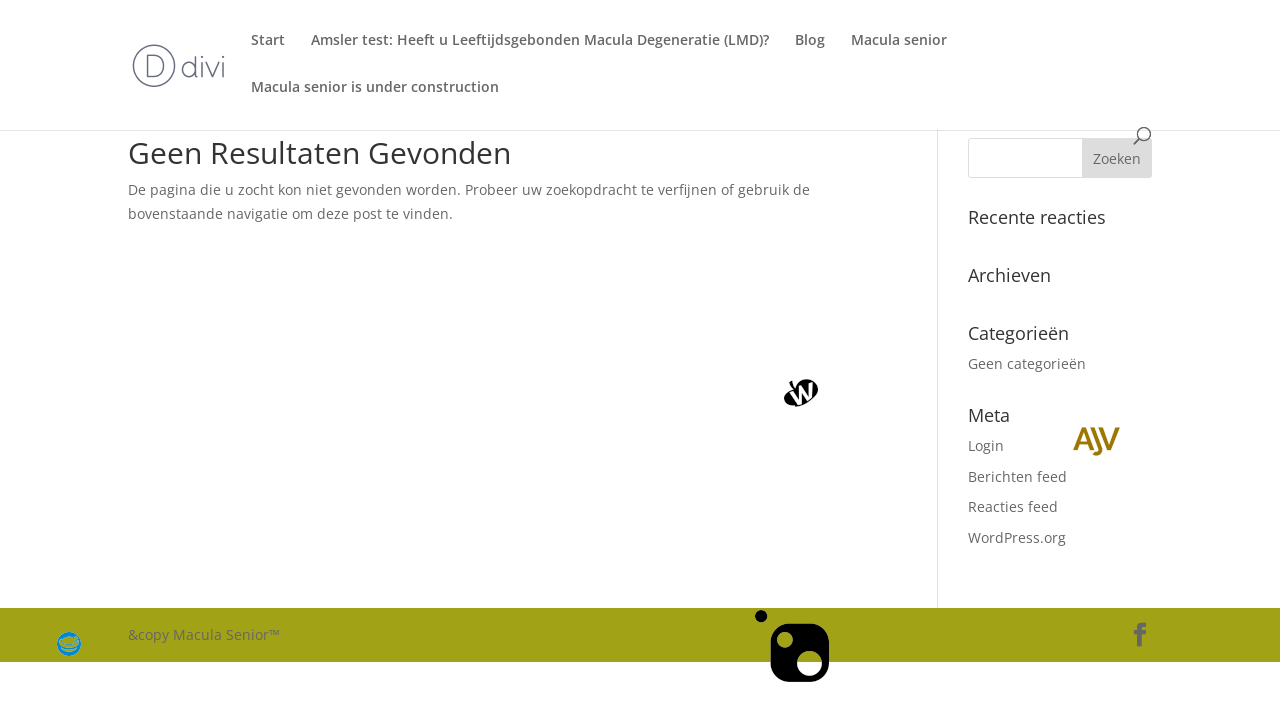 The image size is (1280, 720). I want to click on ajv json schema validator logo, so click(1096, 441).